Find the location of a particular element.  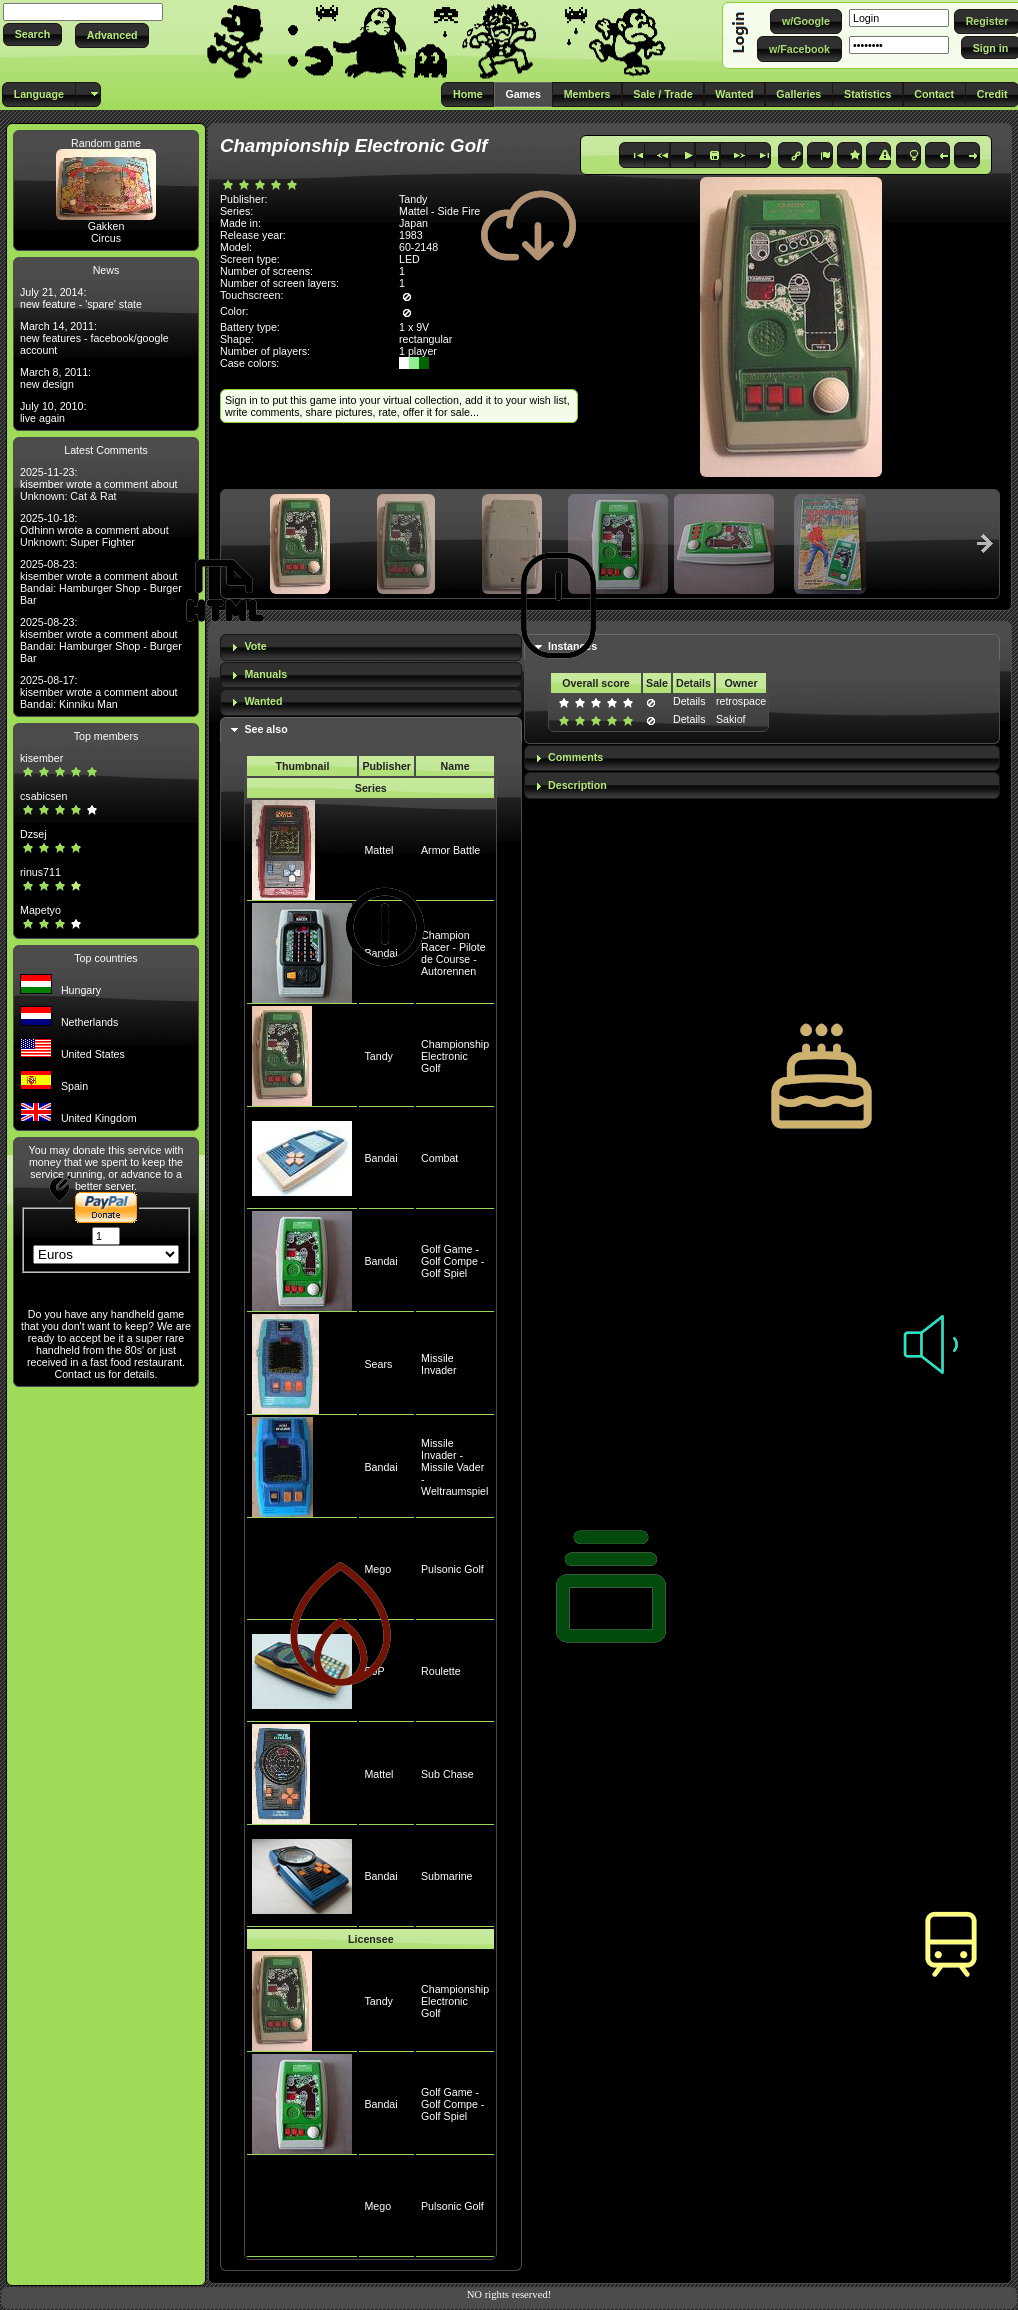

adjust volume to low level is located at coordinates (935, 1344).